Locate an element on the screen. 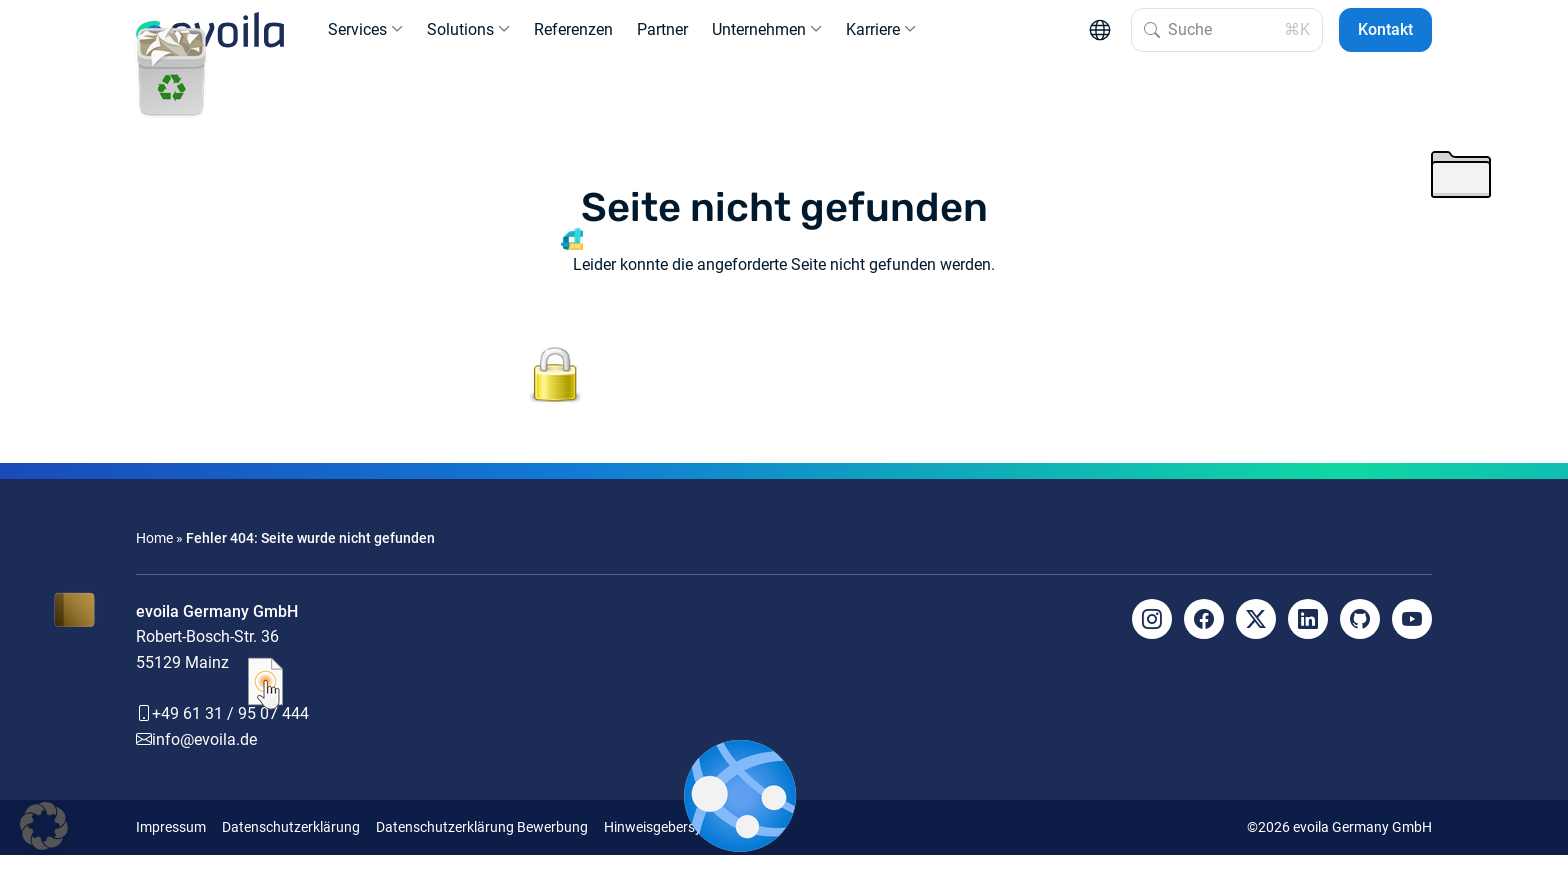 This screenshot has width=1568, height=870. access a mail folder is located at coordinates (1461, 174).